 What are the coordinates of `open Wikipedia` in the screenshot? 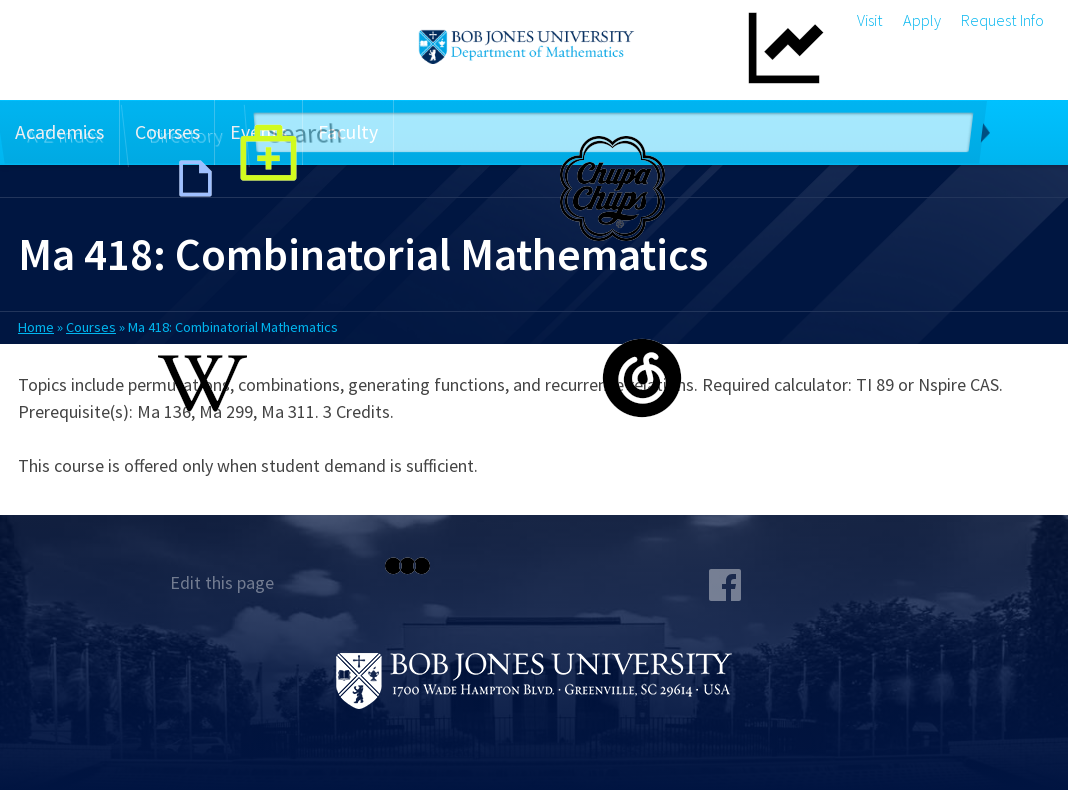 It's located at (202, 383).